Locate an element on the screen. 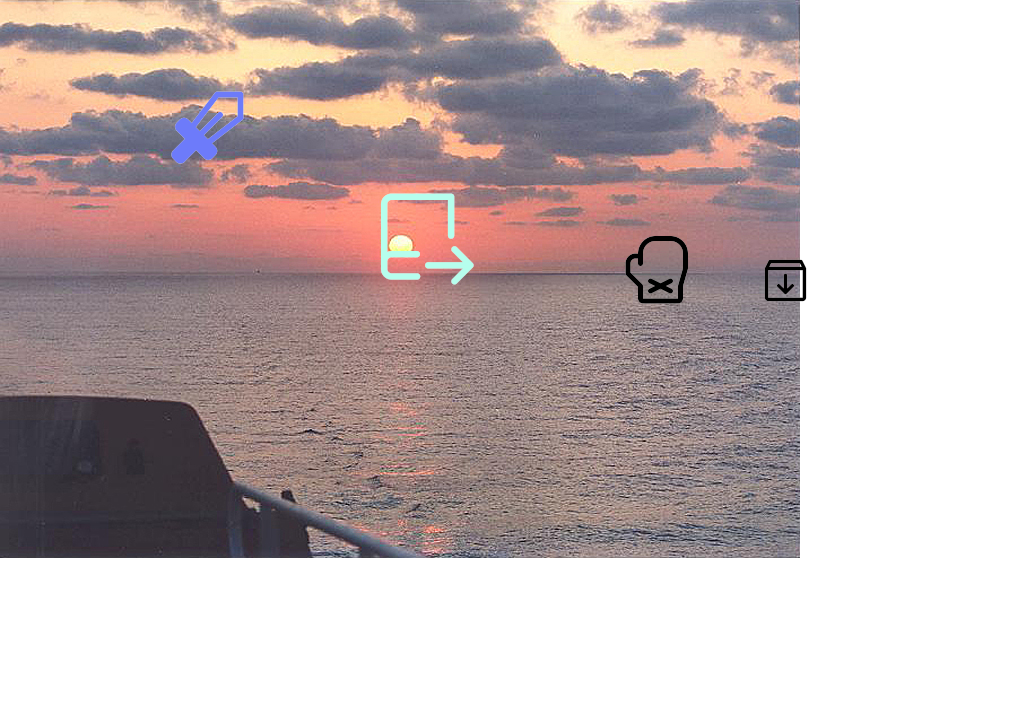 The image size is (1024, 720). access boxing or combat sports content is located at coordinates (658, 271).